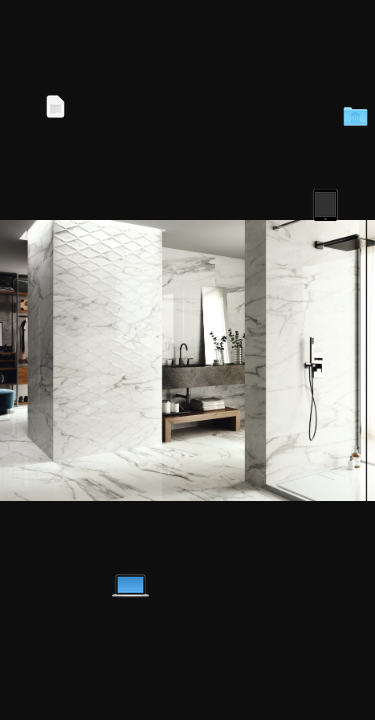 This screenshot has width=375, height=720. What do you see at coordinates (325, 204) in the screenshot?
I see `view connected iPad device` at bounding box center [325, 204].